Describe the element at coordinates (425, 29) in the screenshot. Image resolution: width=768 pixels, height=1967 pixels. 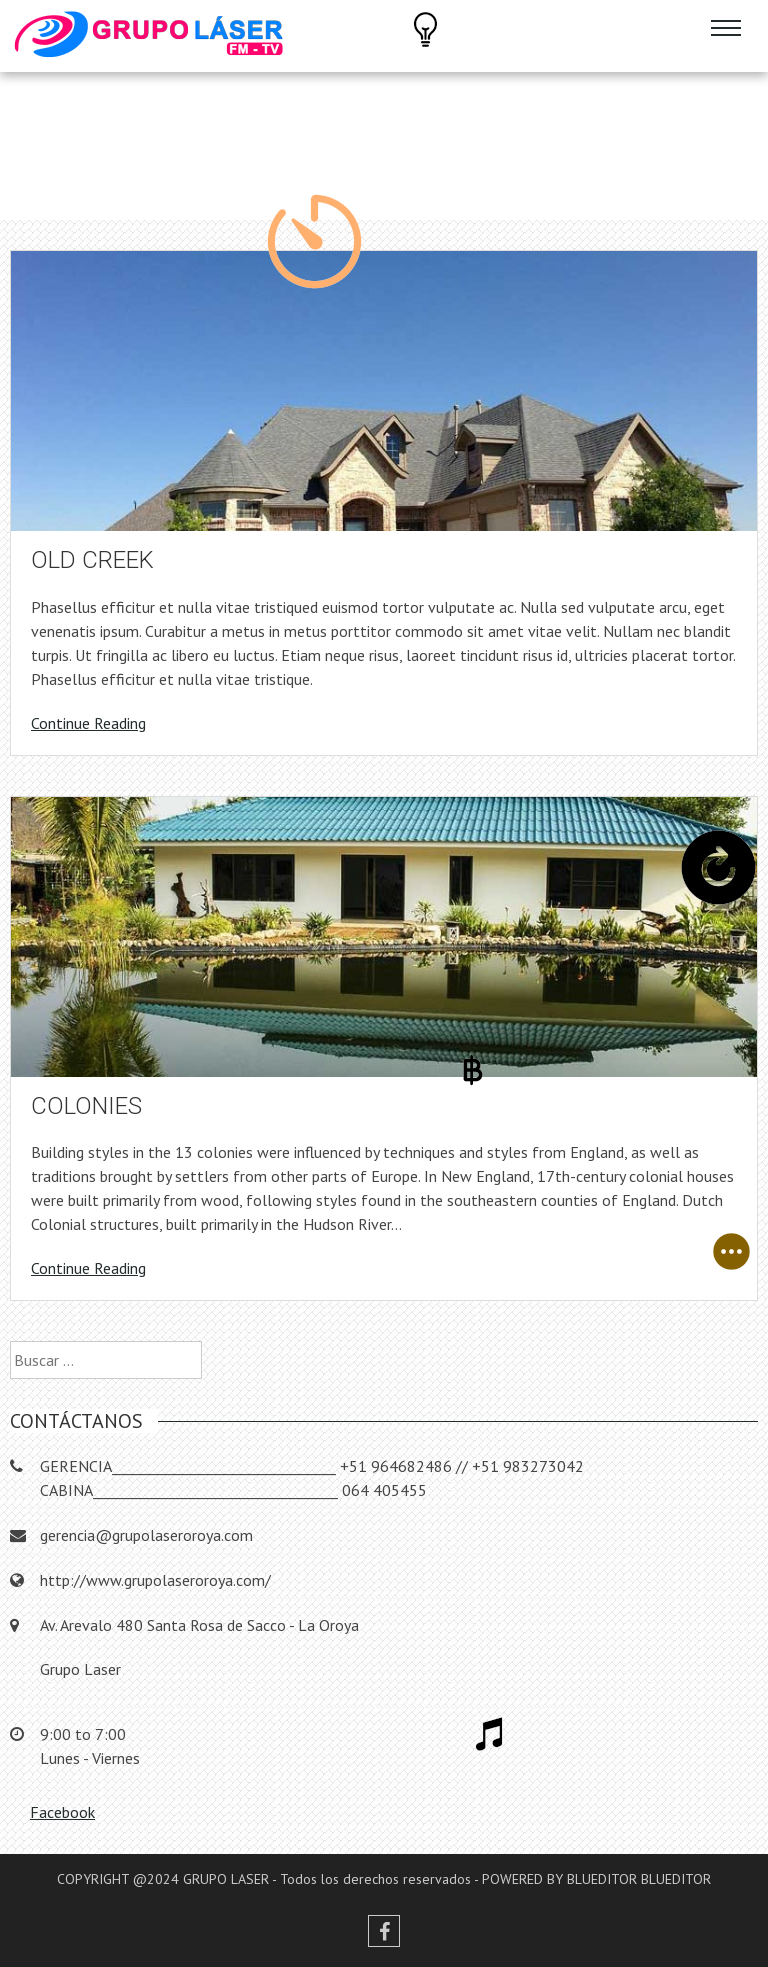
I see `access tips or suggestions` at that location.